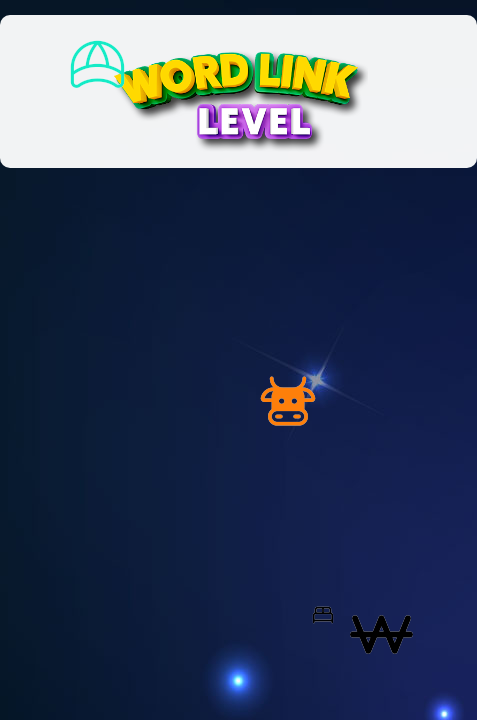  Describe the element at coordinates (381, 632) in the screenshot. I see `indicates south korean won currency` at that location.